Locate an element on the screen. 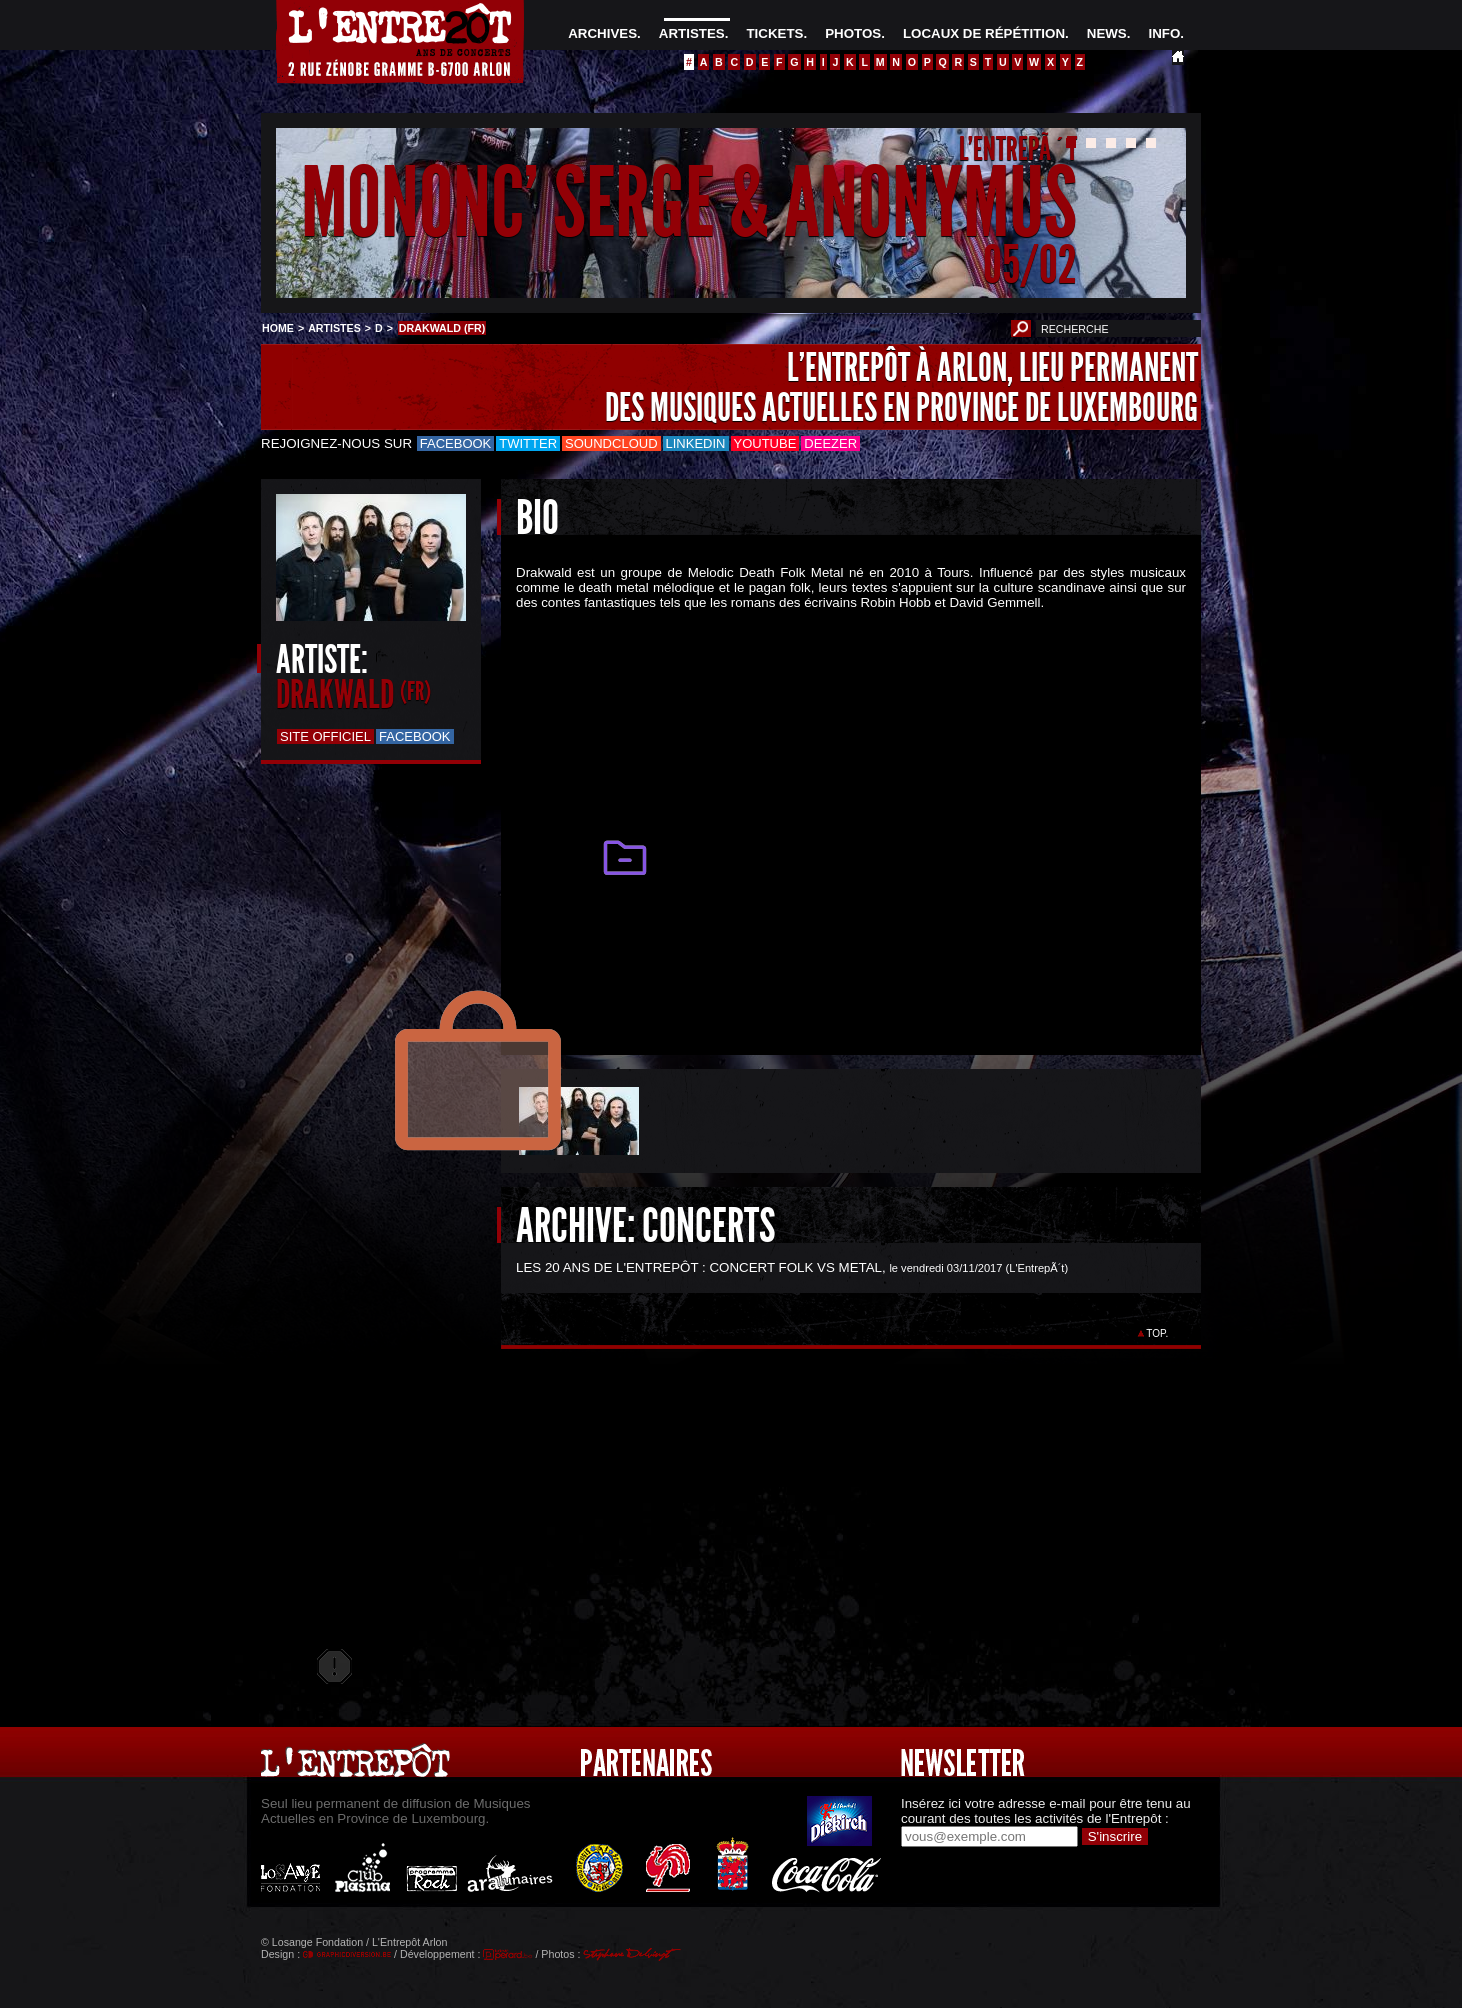 Image resolution: width=1462 pixels, height=2008 pixels. remove a folder is located at coordinates (625, 857).